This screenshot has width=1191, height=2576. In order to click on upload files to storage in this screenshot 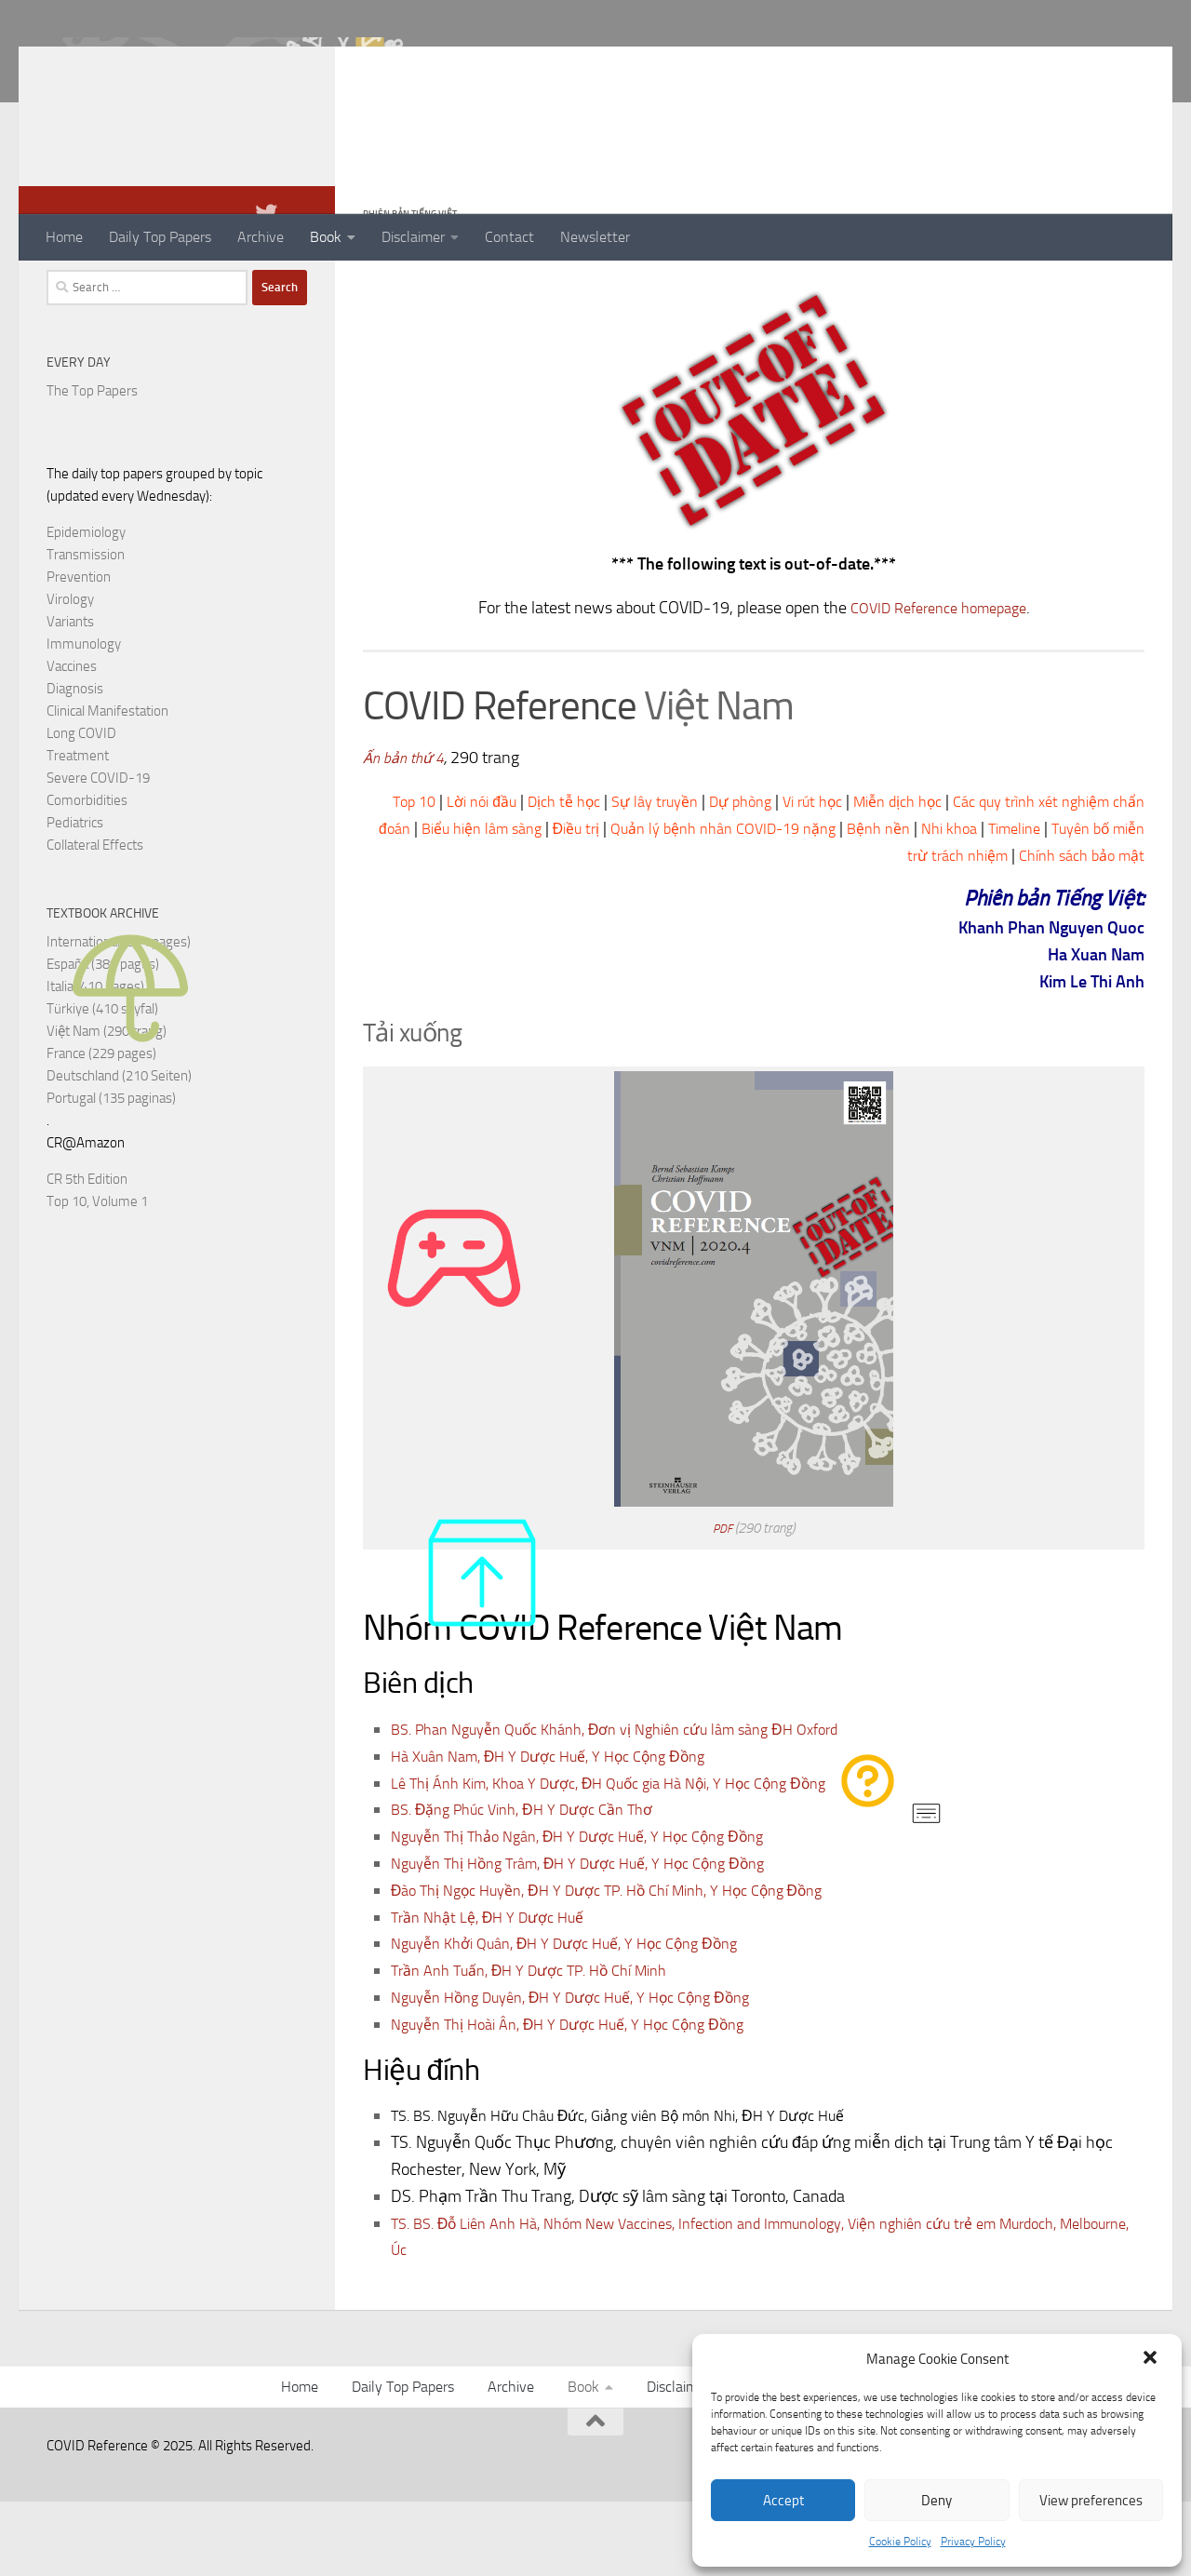, I will do `click(482, 1573)`.